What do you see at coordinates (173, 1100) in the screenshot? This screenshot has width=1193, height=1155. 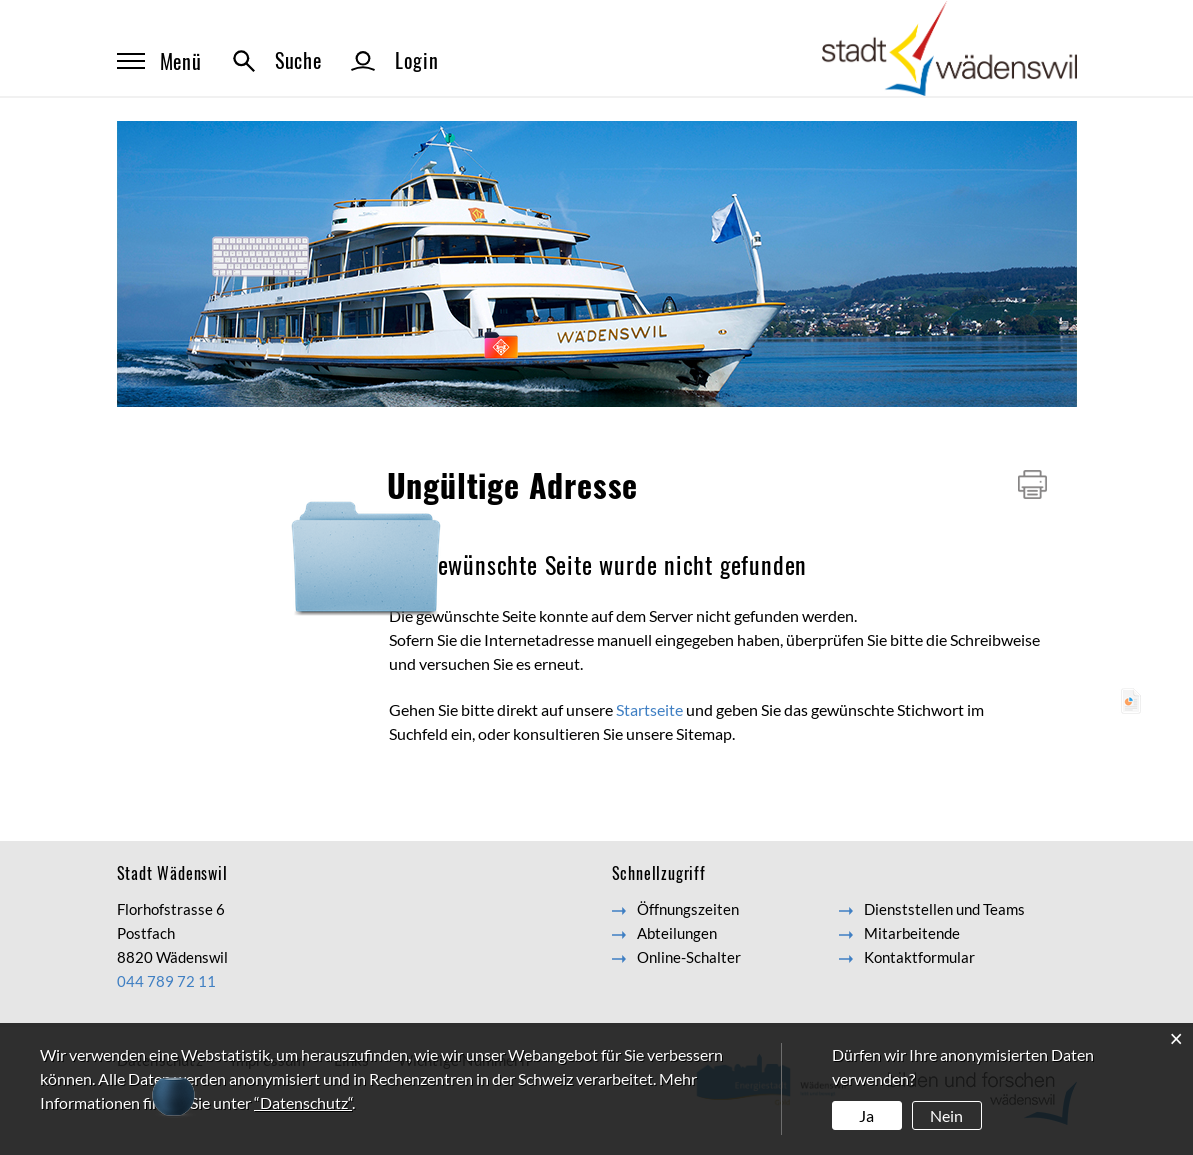 I see `HomePod mini smart speaker device` at bounding box center [173, 1100].